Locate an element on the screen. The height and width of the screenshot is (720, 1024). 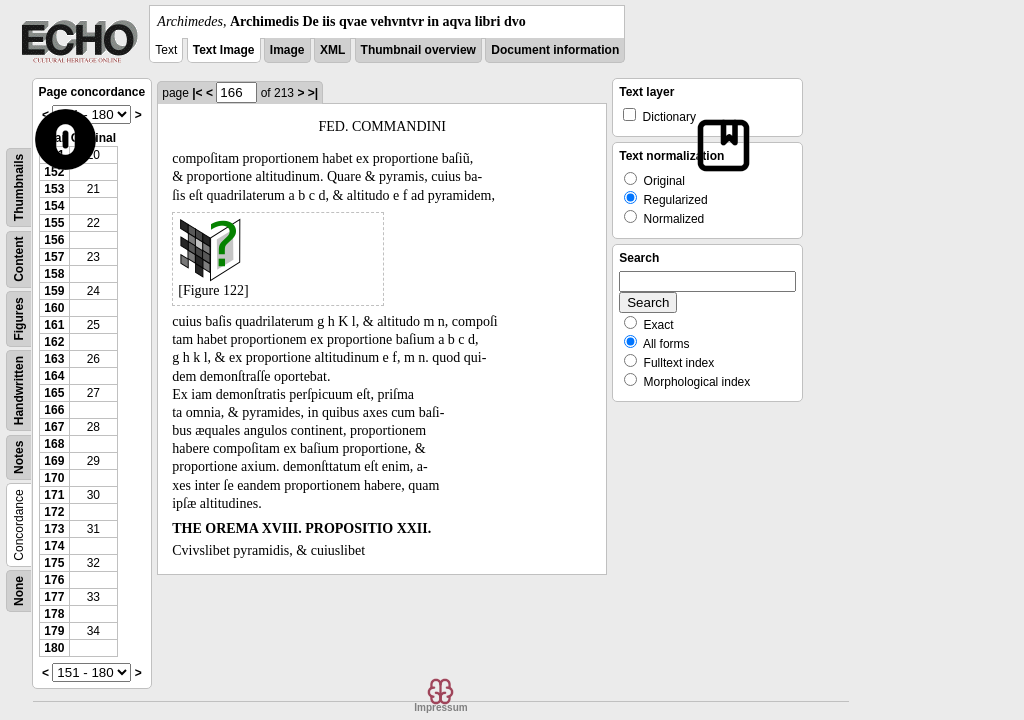
indicates zero items or notifications is located at coordinates (65, 139).